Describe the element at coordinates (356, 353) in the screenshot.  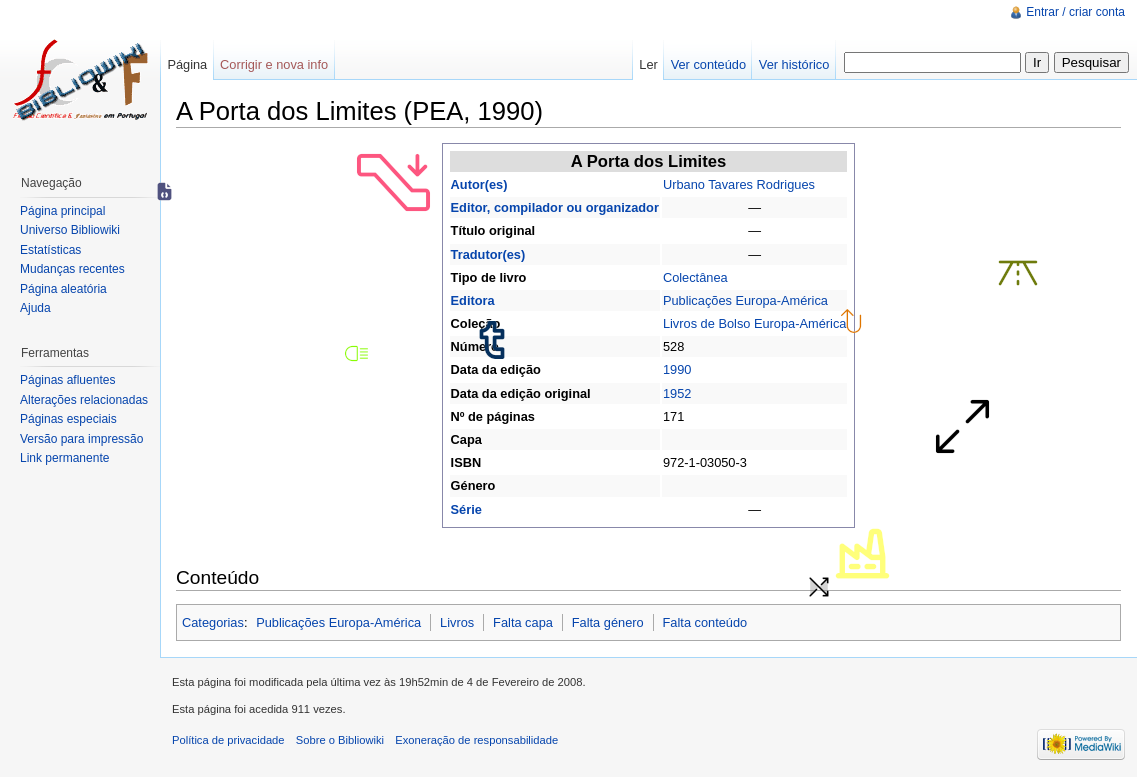
I see `toggle vehicle headlights on/off` at that location.